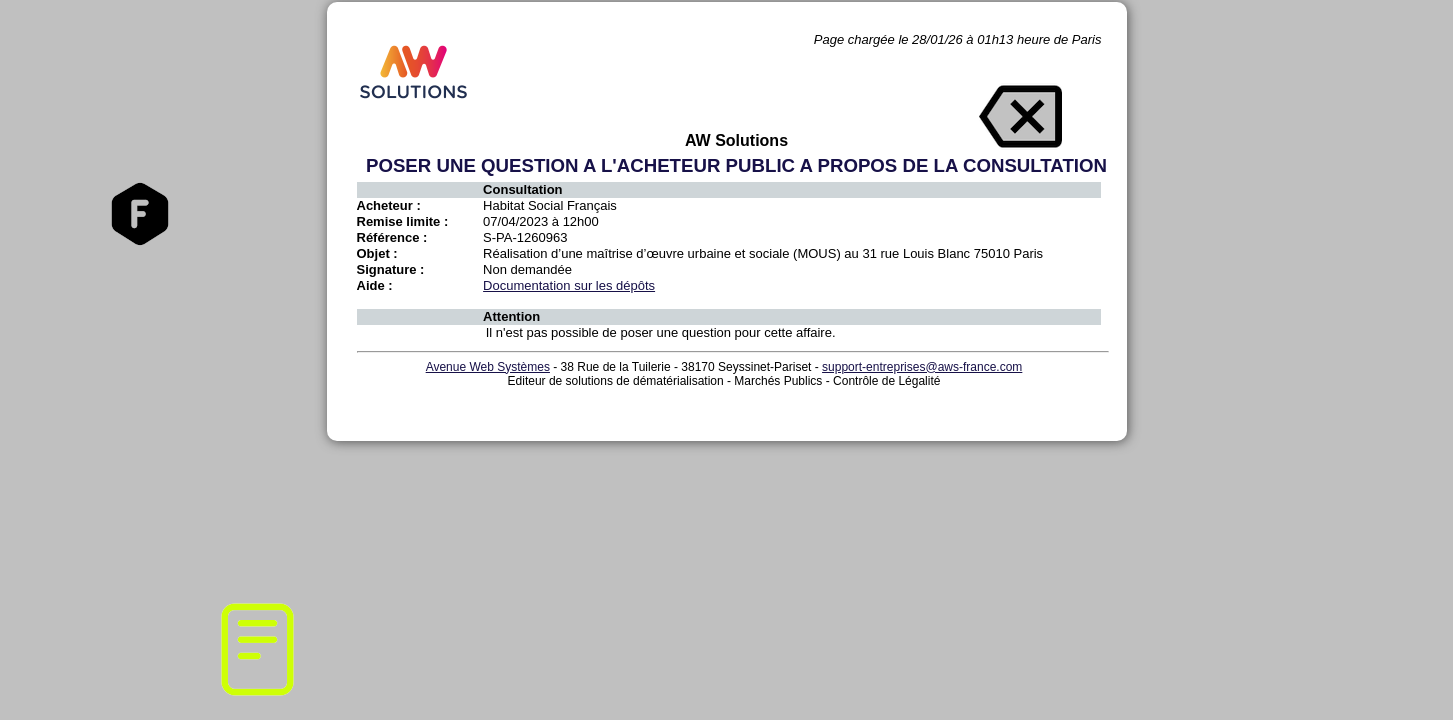 The image size is (1453, 720). What do you see at coordinates (140, 214) in the screenshot?
I see `indicates a file or item starting with the letter F` at bounding box center [140, 214].